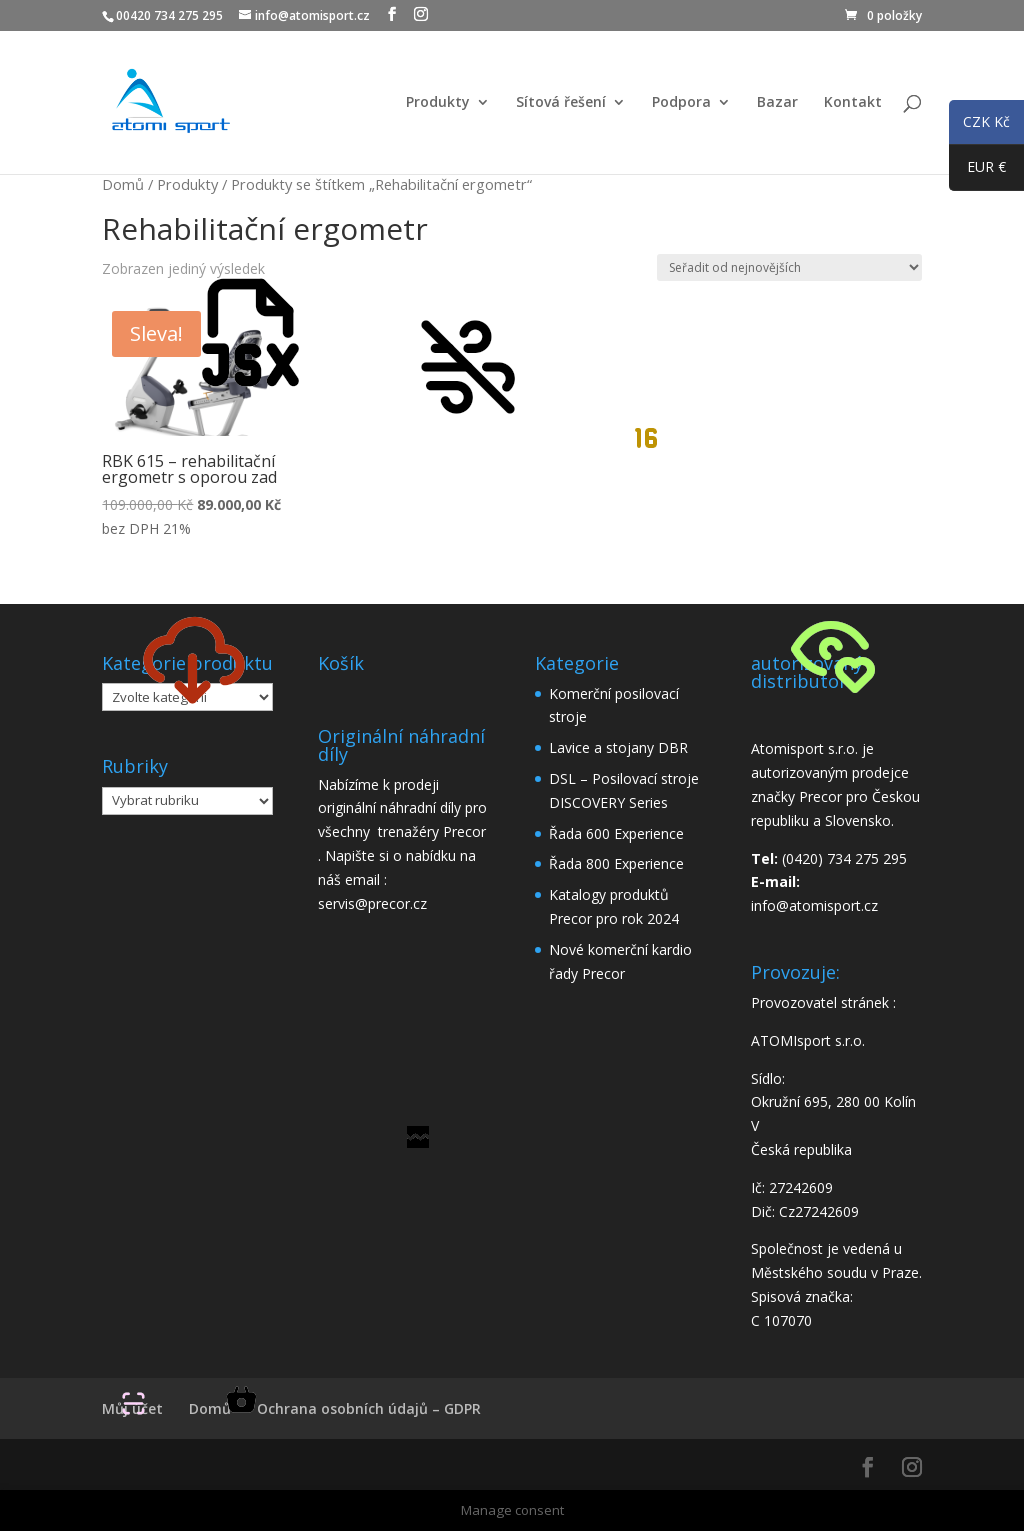  Describe the element at coordinates (645, 438) in the screenshot. I see `indicates item number 16 in a list or sequence` at that location.